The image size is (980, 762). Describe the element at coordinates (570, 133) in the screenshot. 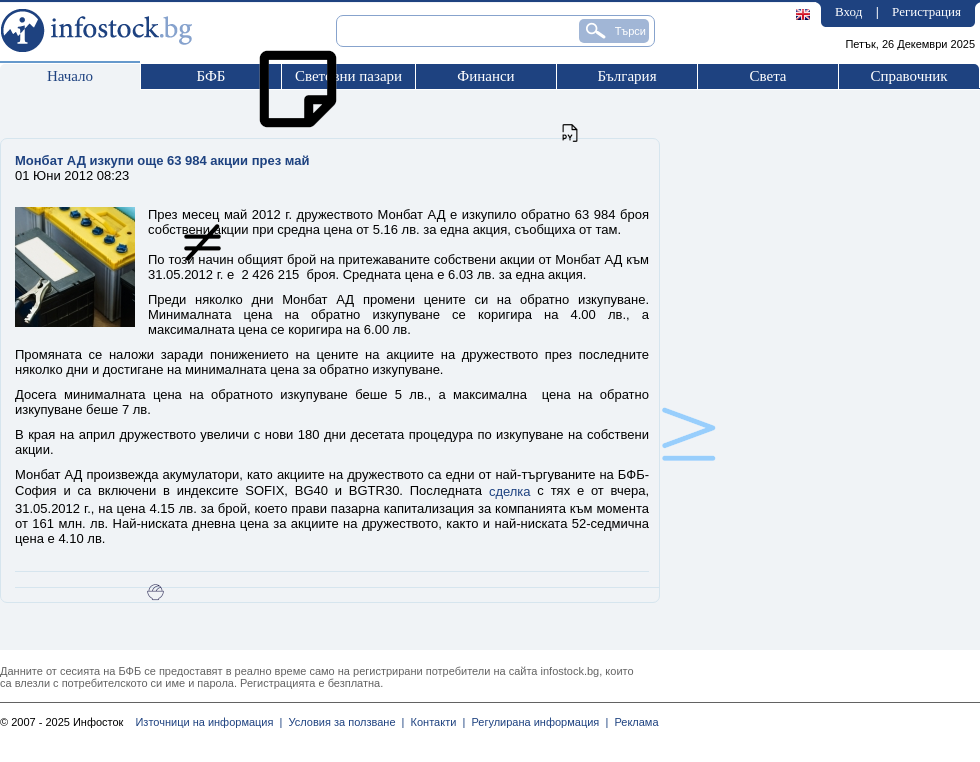

I see `a python script or .py file` at that location.